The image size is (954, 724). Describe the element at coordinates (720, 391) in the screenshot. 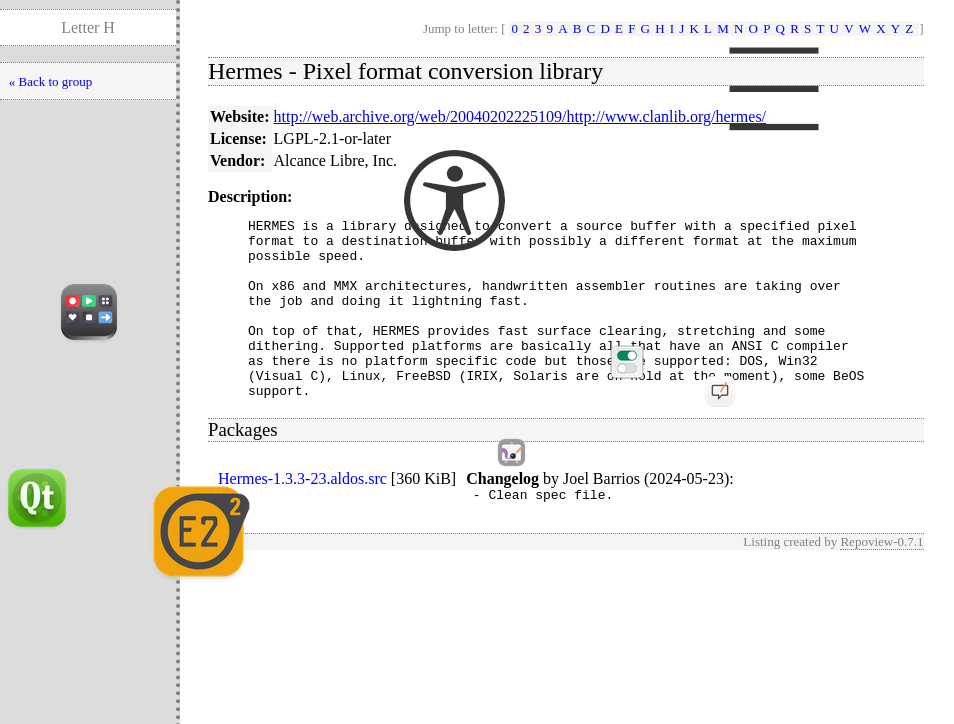

I see `open openboard app` at that location.